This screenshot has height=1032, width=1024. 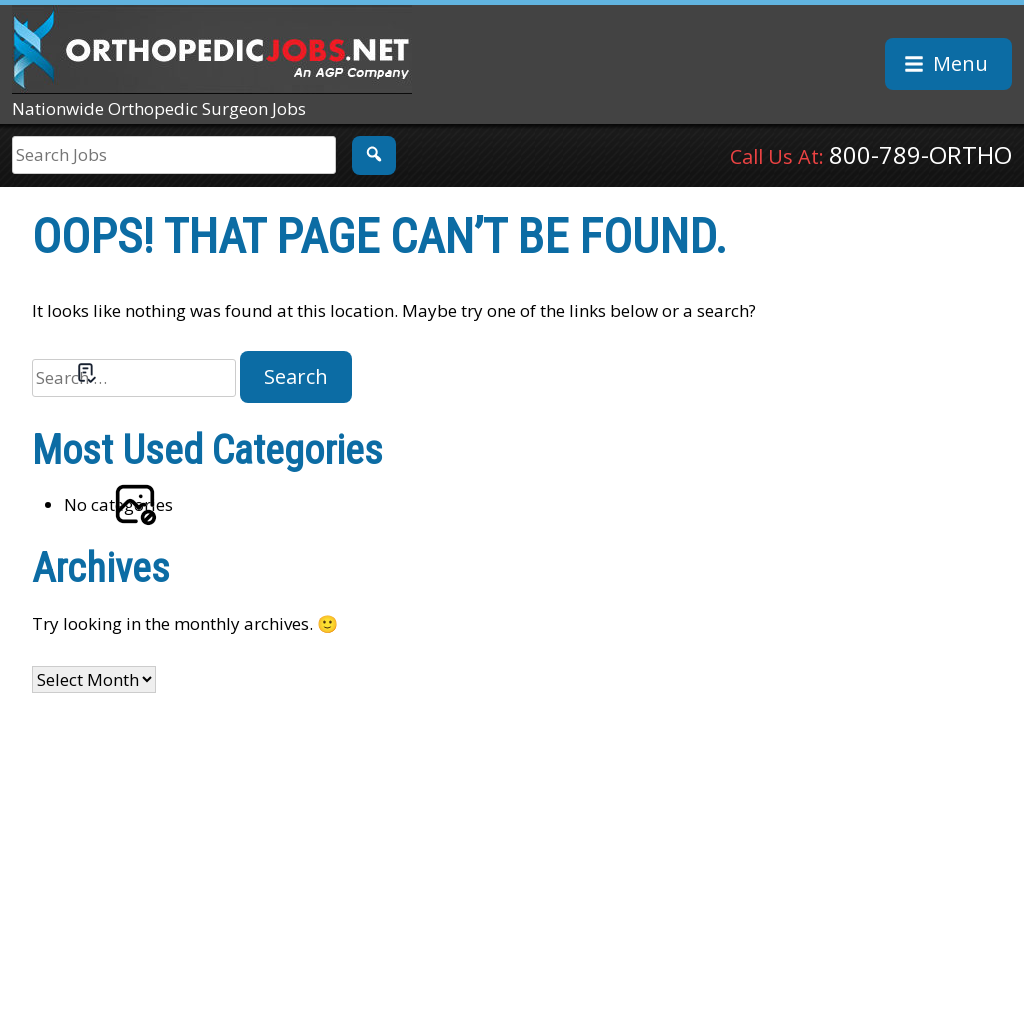 What do you see at coordinates (86, 372) in the screenshot?
I see `view your task checklist` at bounding box center [86, 372].